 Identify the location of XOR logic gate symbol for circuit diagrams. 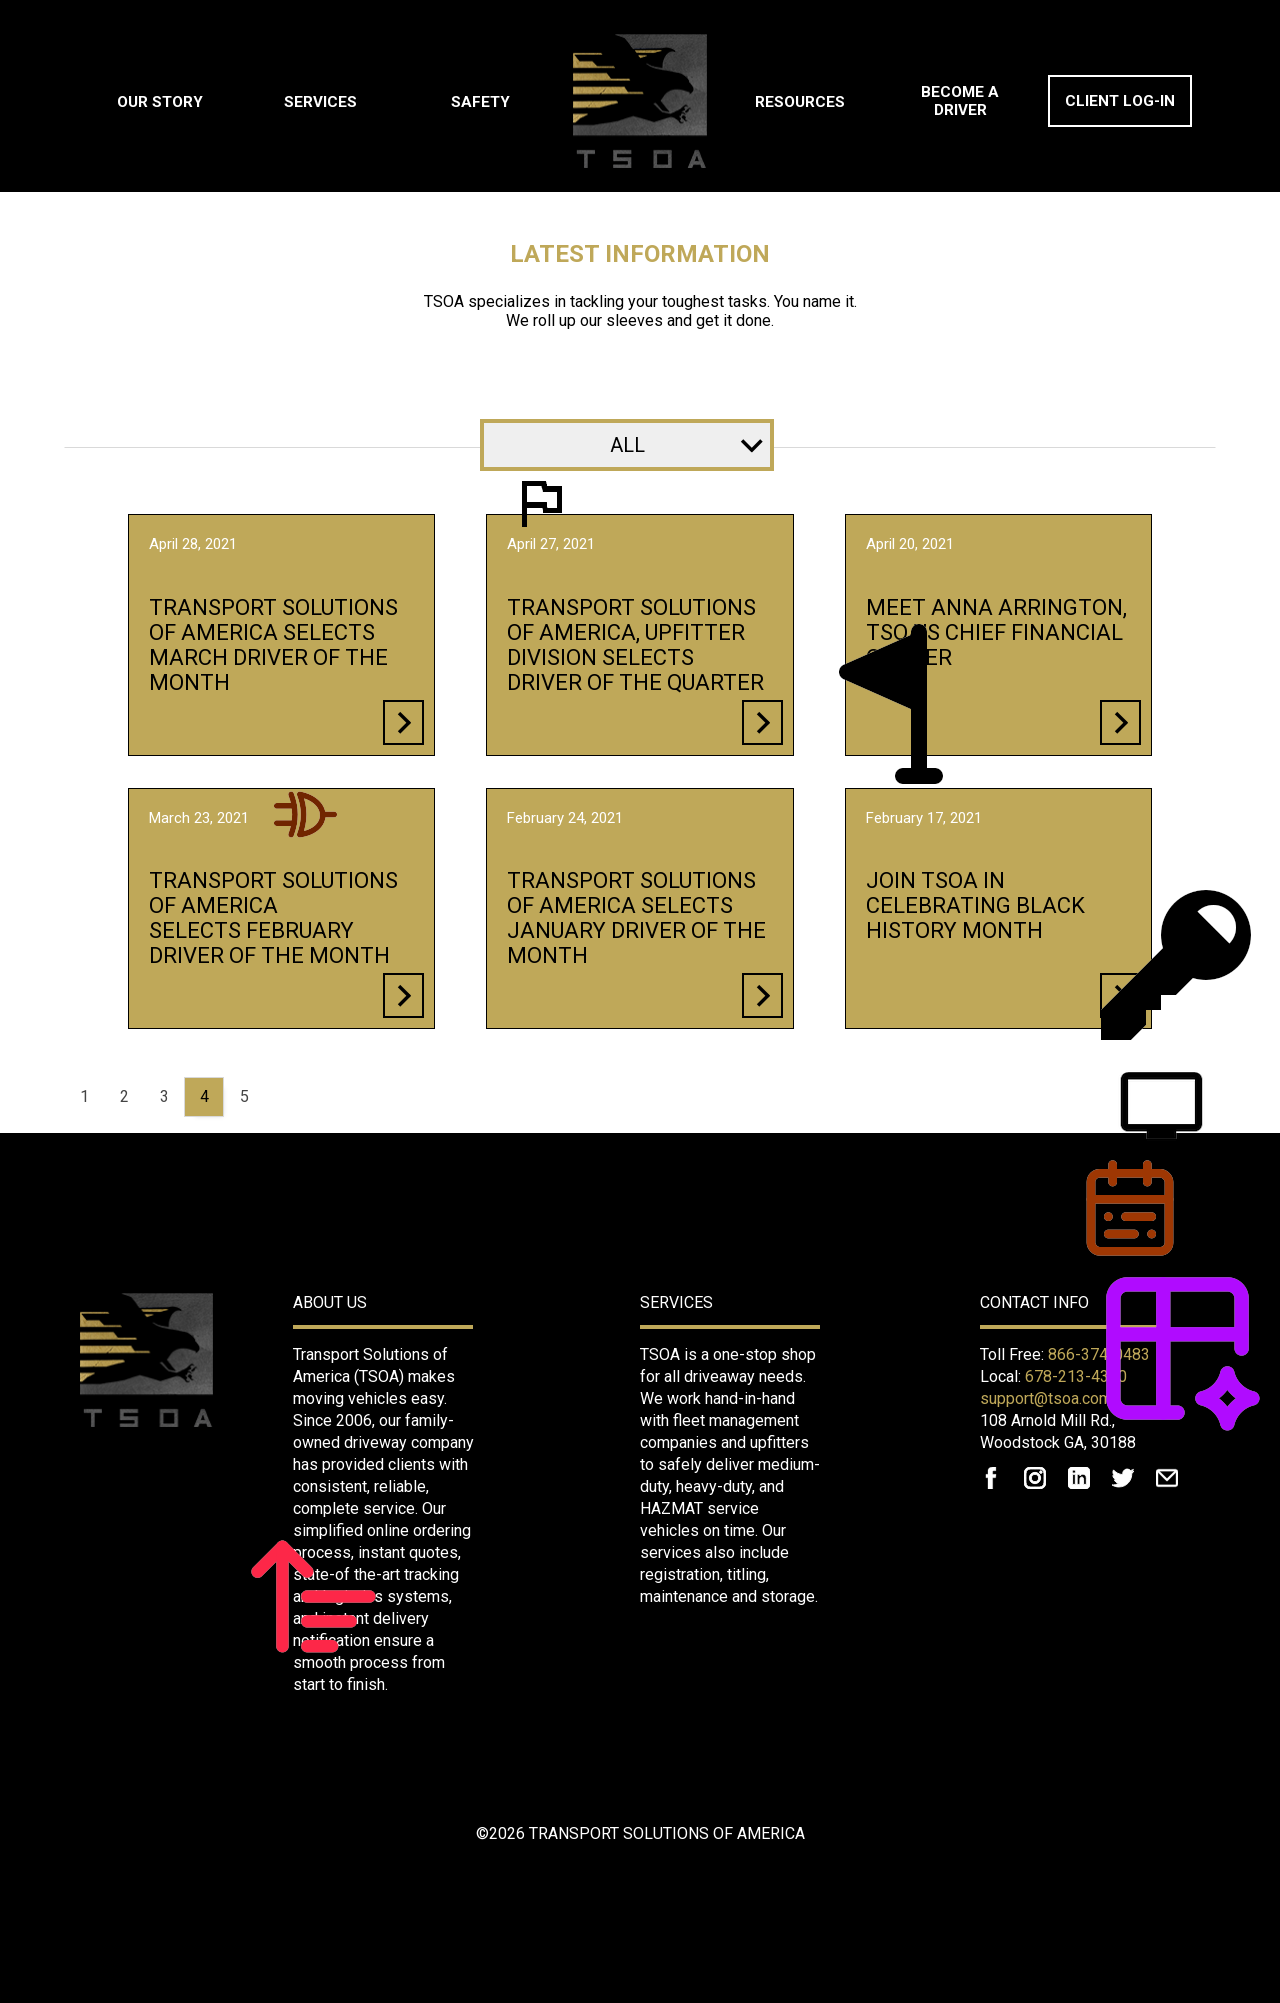
(305, 814).